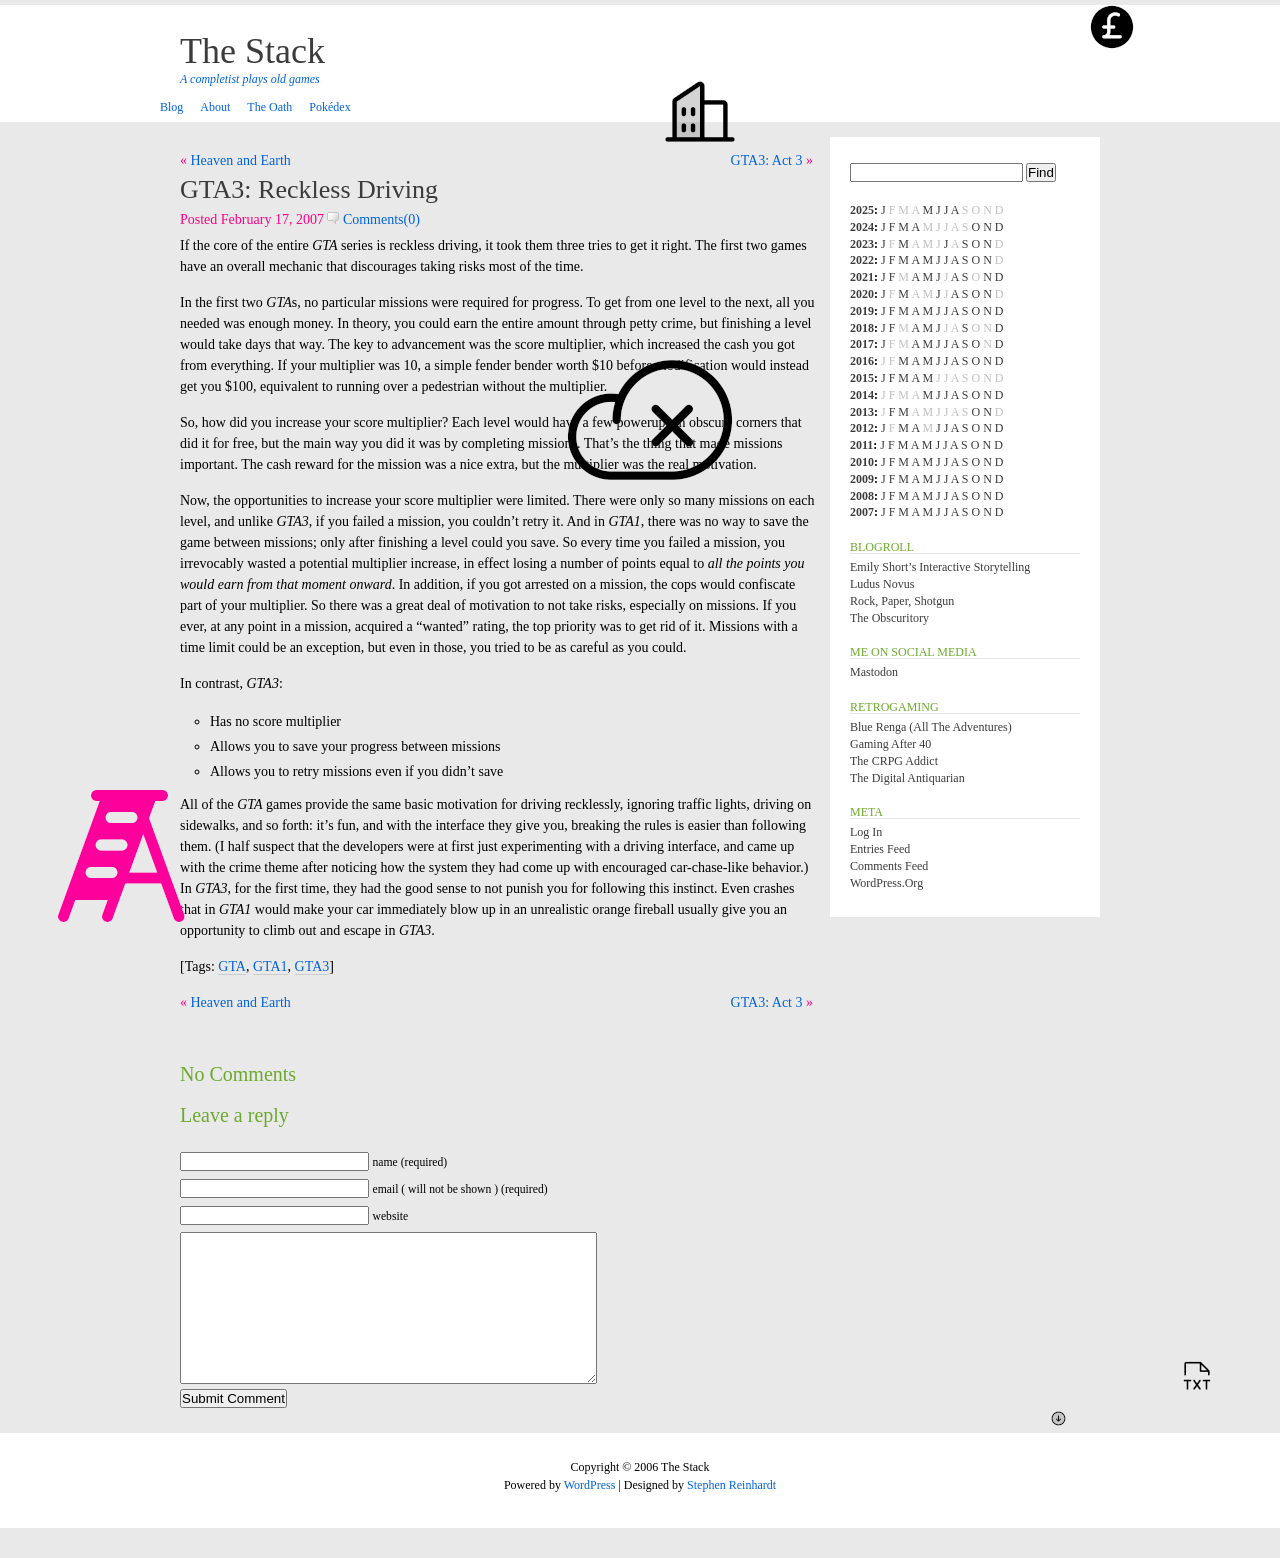  What do you see at coordinates (700, 114) in the screenshot?
I see `view nearby buildings or properties` at bounding box center [700, 114].